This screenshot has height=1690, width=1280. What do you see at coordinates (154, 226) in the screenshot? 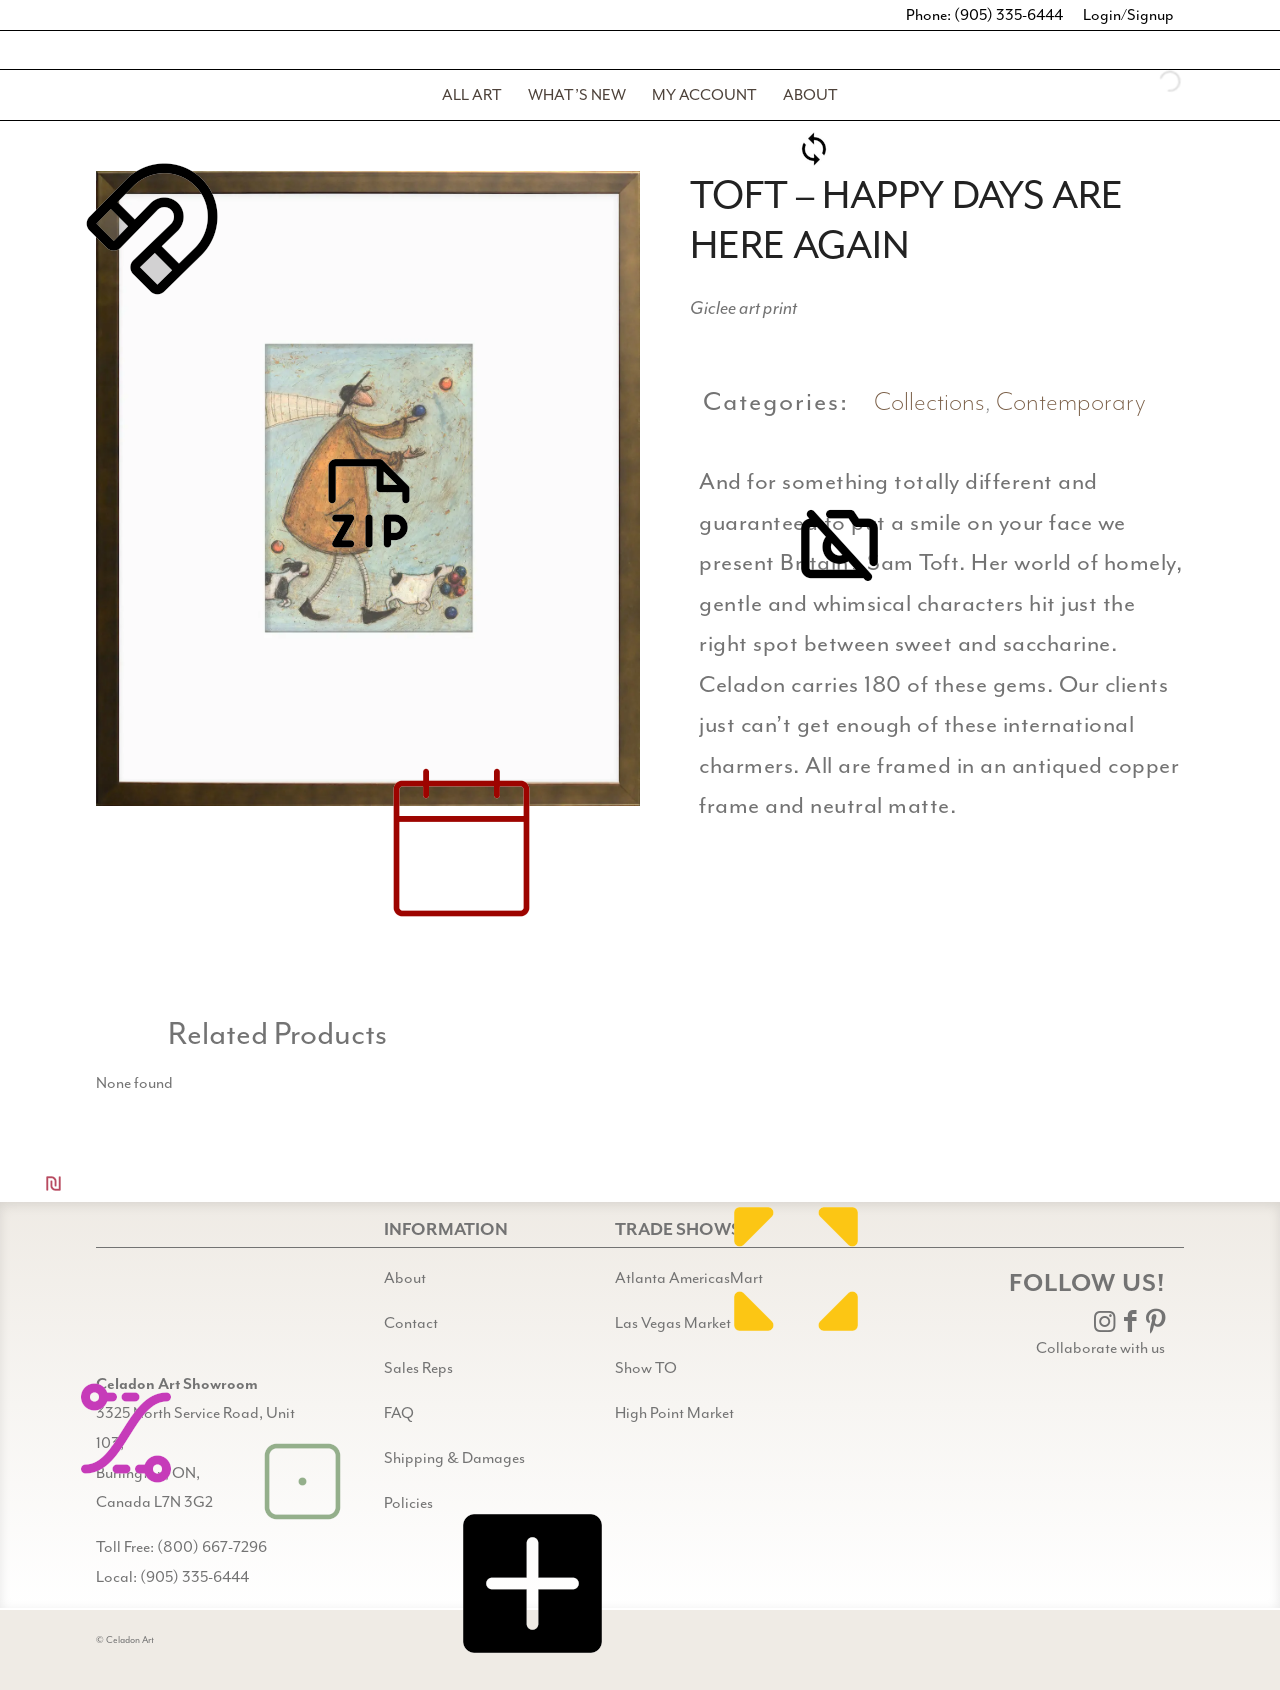
I see `attract or pin related items together` at bounding box center [154, 226].